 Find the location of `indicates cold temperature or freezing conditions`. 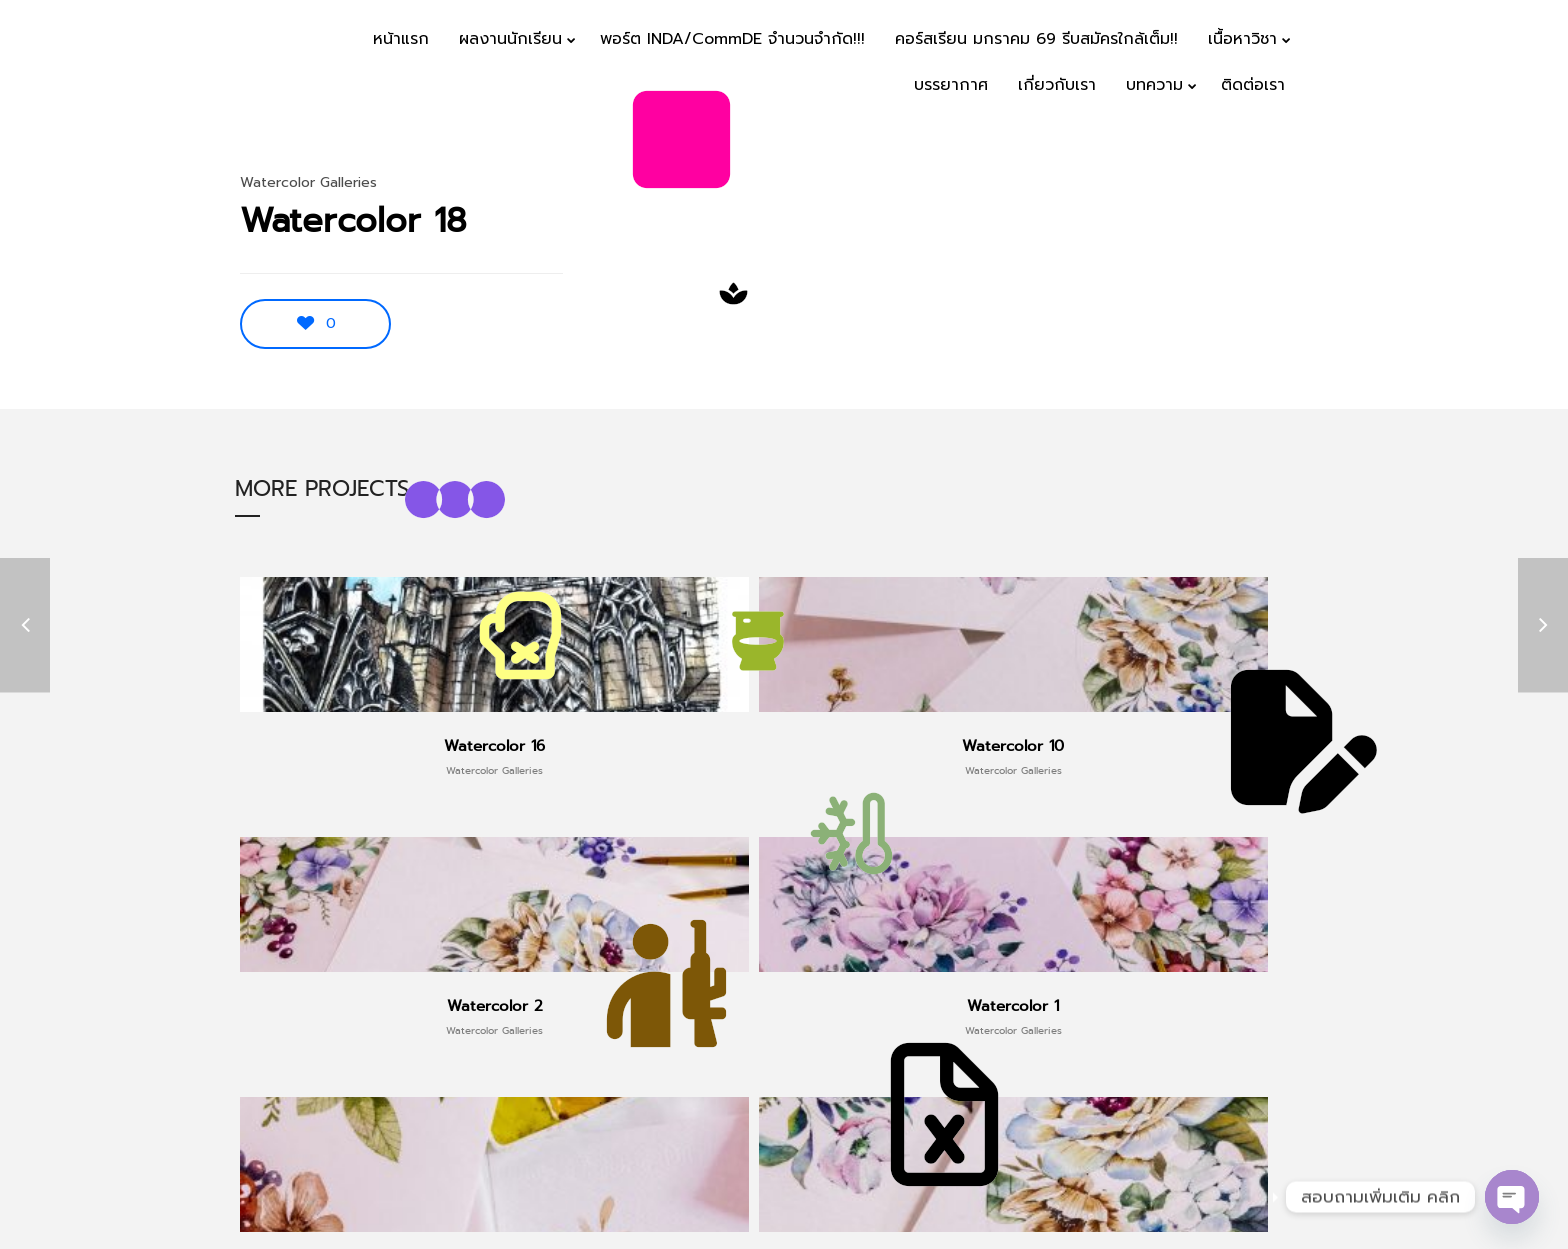

indicates cold temperature or freezing conditions is located at coordinates (851, 833).